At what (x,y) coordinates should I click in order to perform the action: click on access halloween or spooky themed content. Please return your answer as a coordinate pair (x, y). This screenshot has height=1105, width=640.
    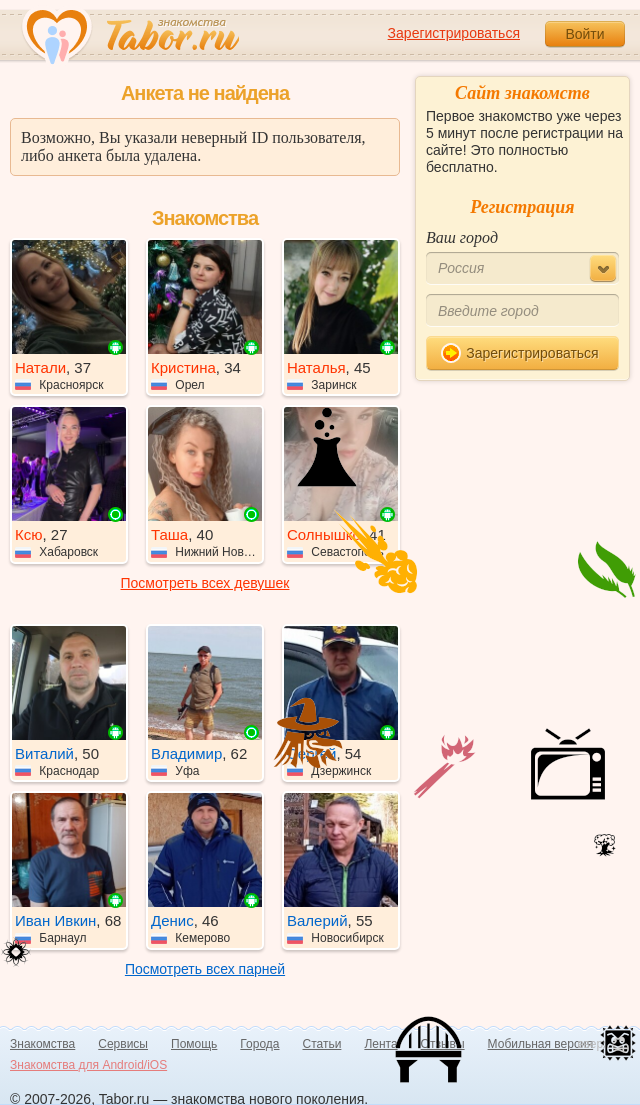
    Looking at the image, I should click on (308, 733).